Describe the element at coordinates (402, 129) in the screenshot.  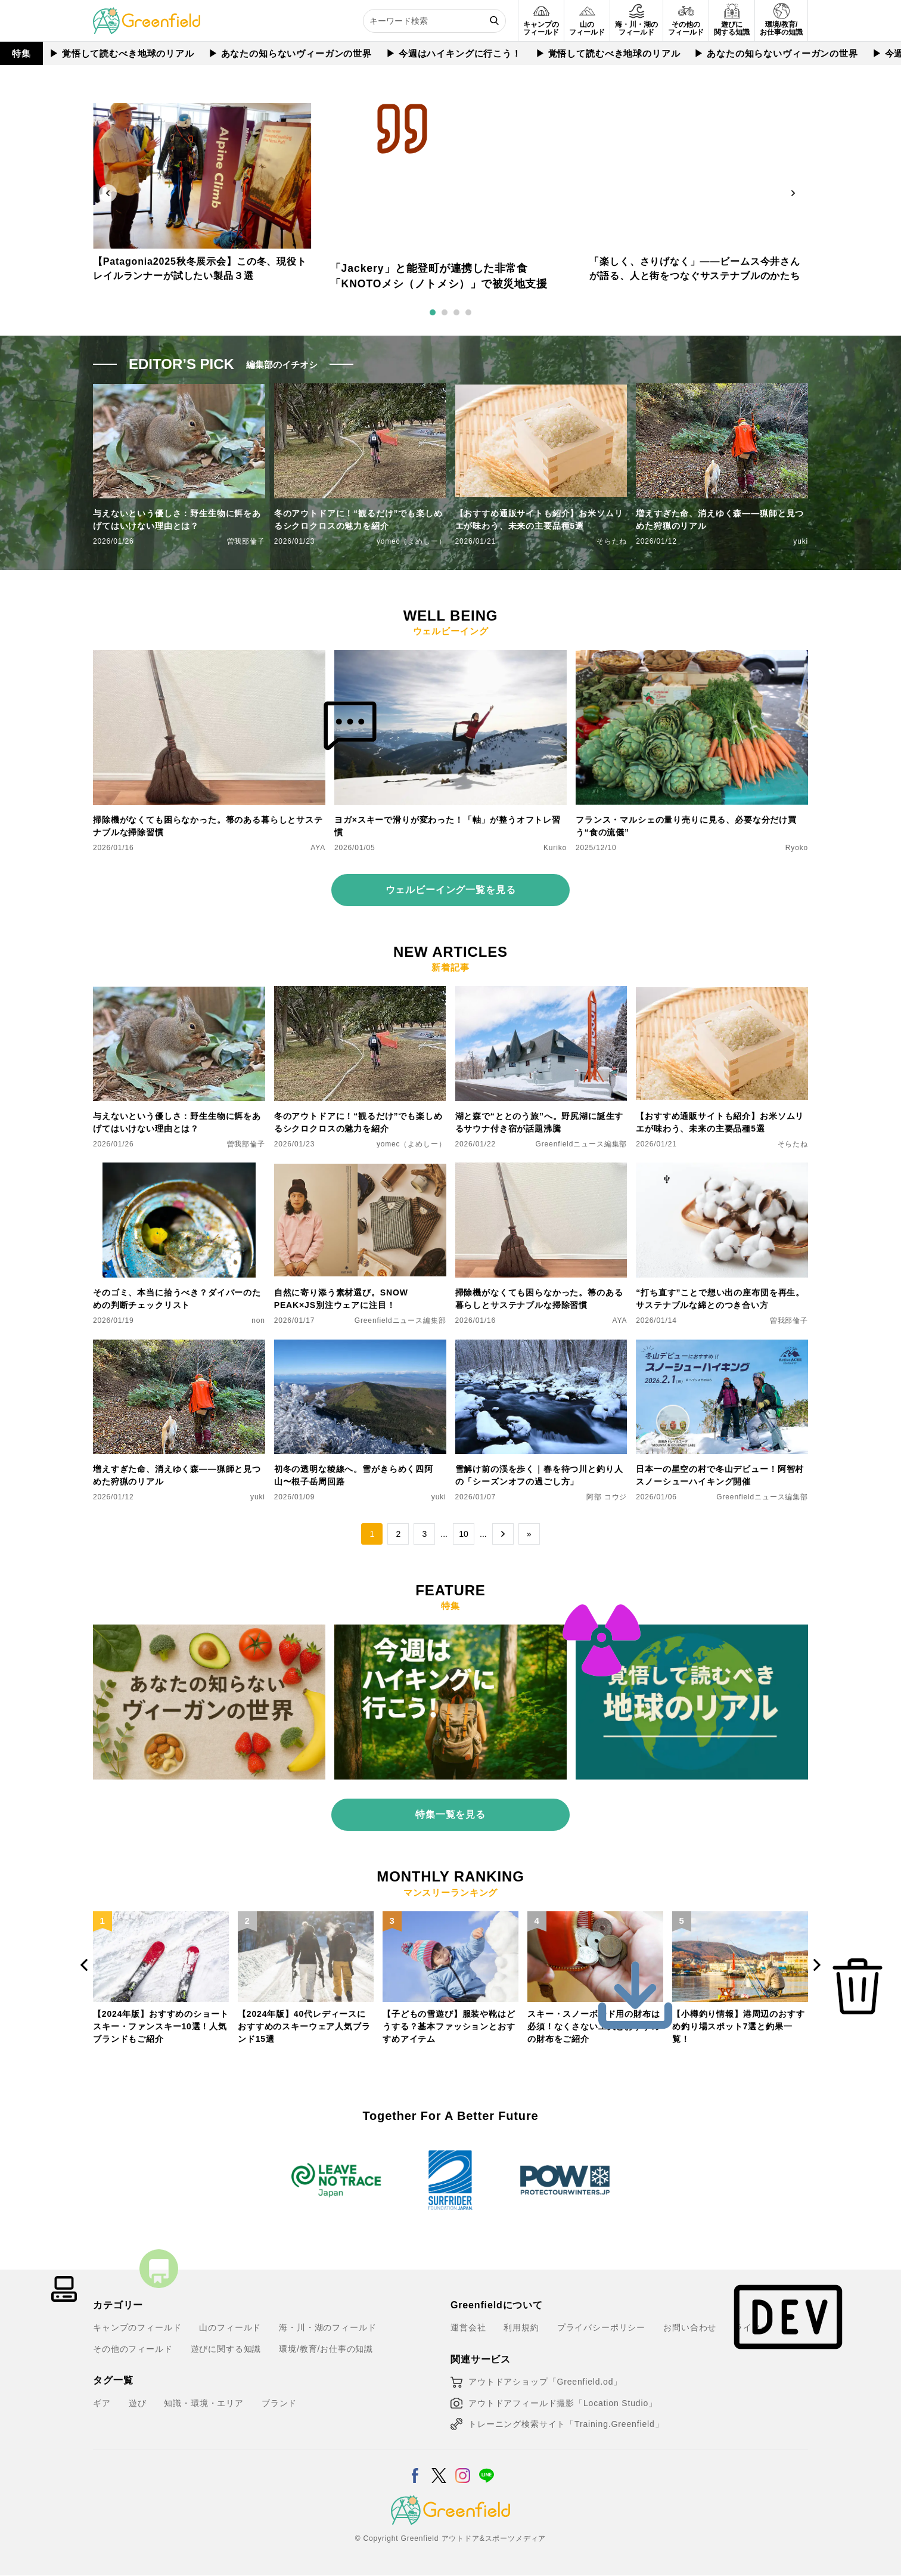
I see `insert a block quote` at that location.